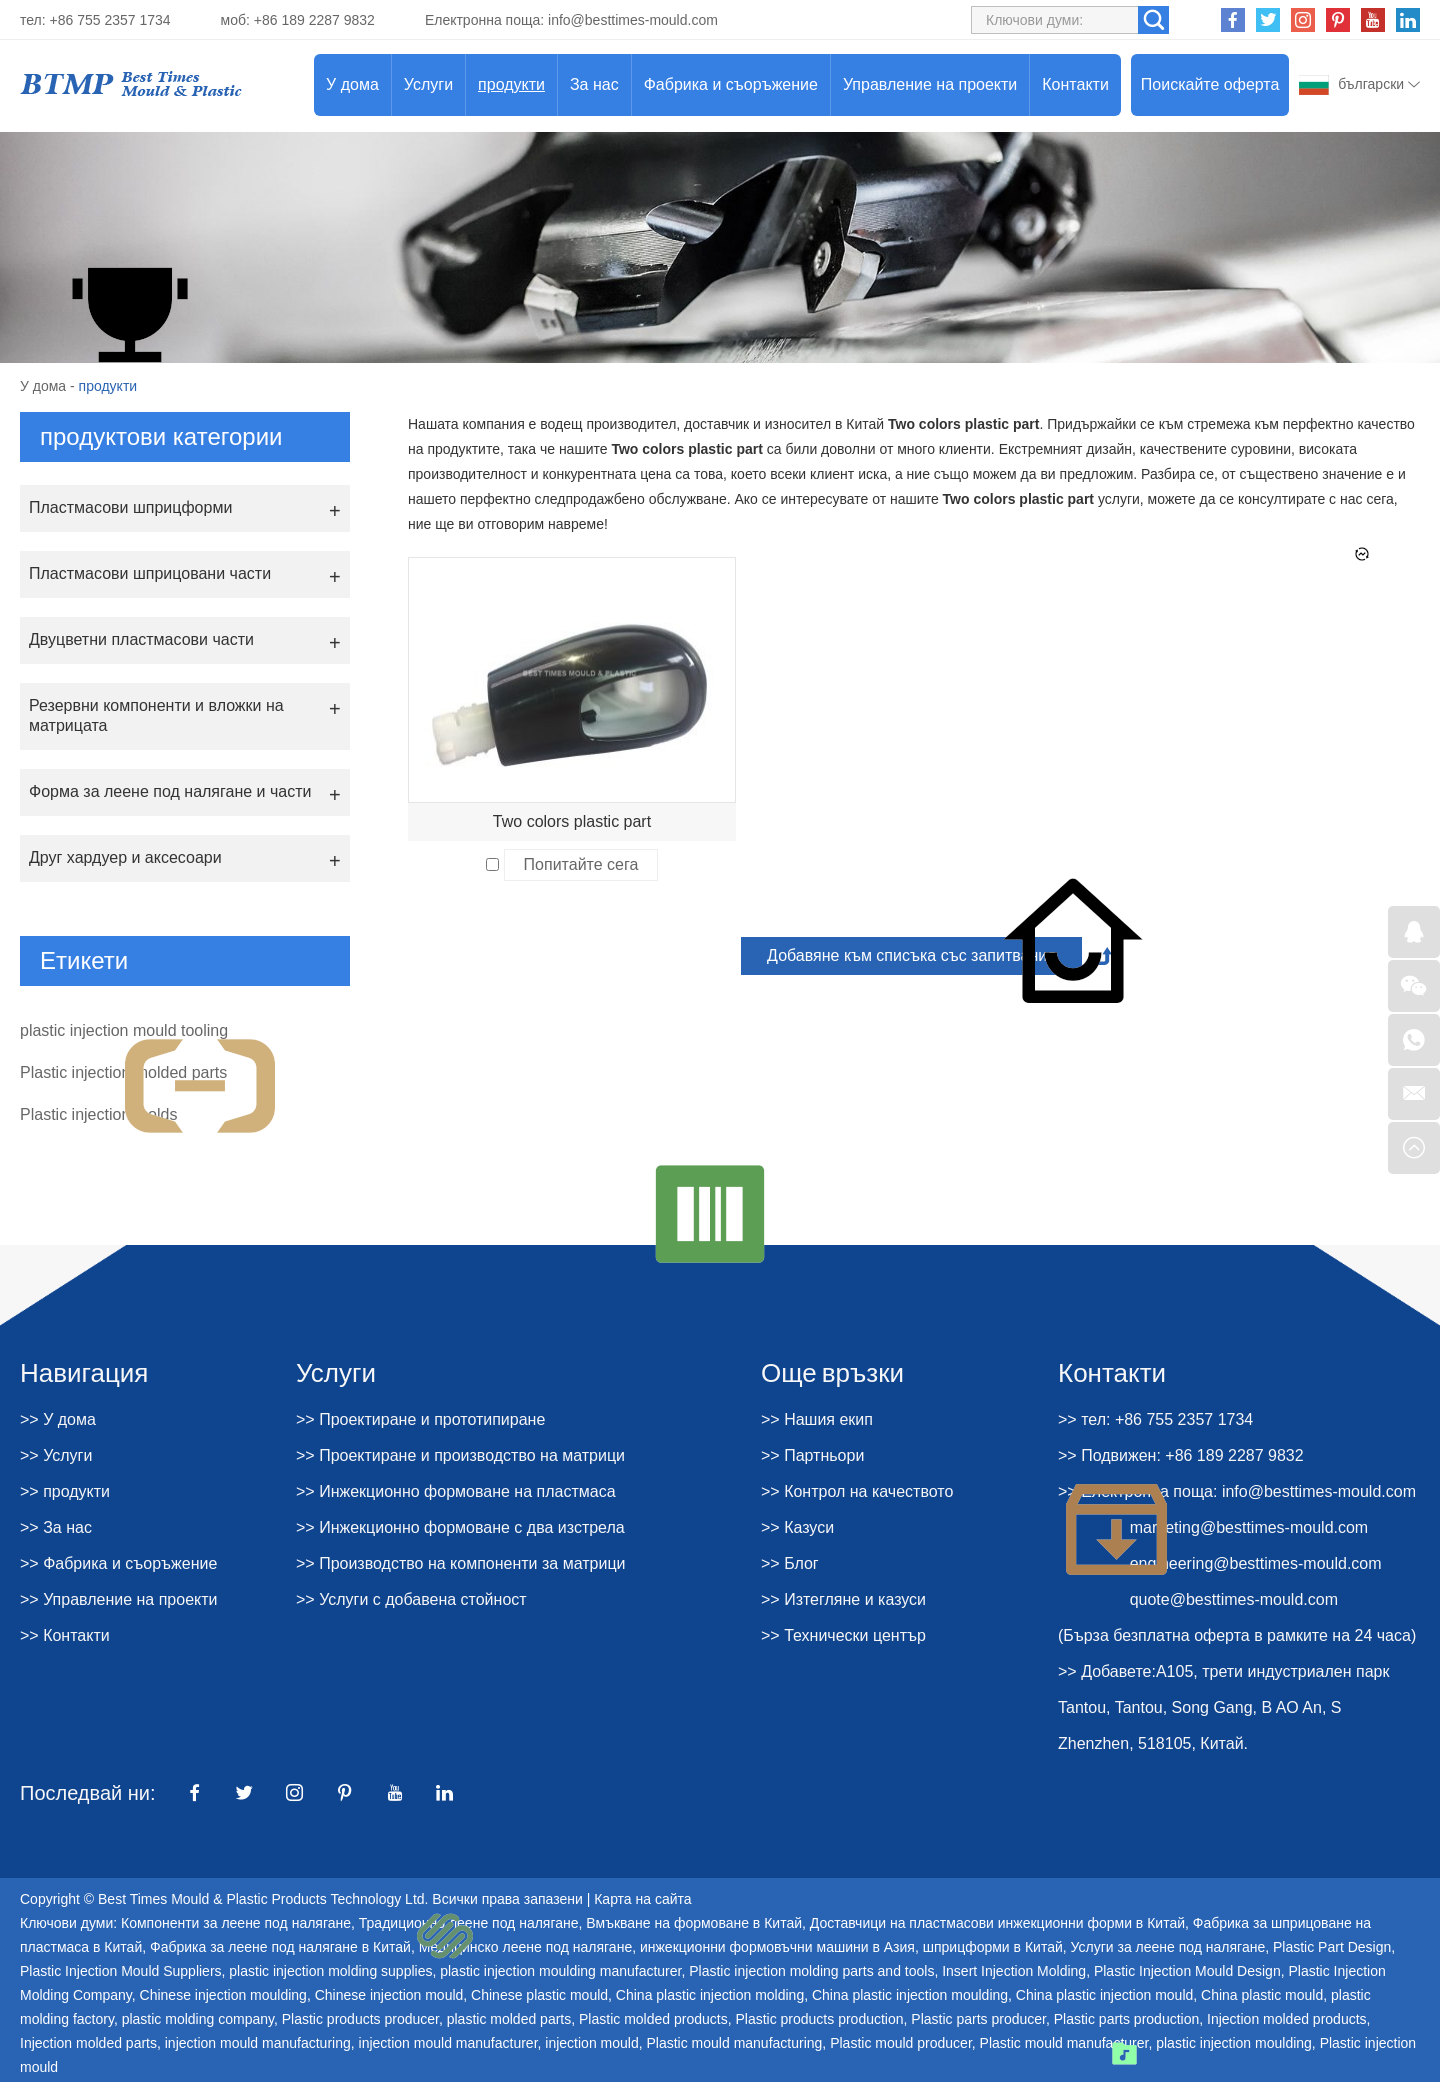 The image size is (1440, 2082). What do you see at coordinates (130, 315) in the screenshot?
I see `view achievements or awards` at bounding box center [130, 315].